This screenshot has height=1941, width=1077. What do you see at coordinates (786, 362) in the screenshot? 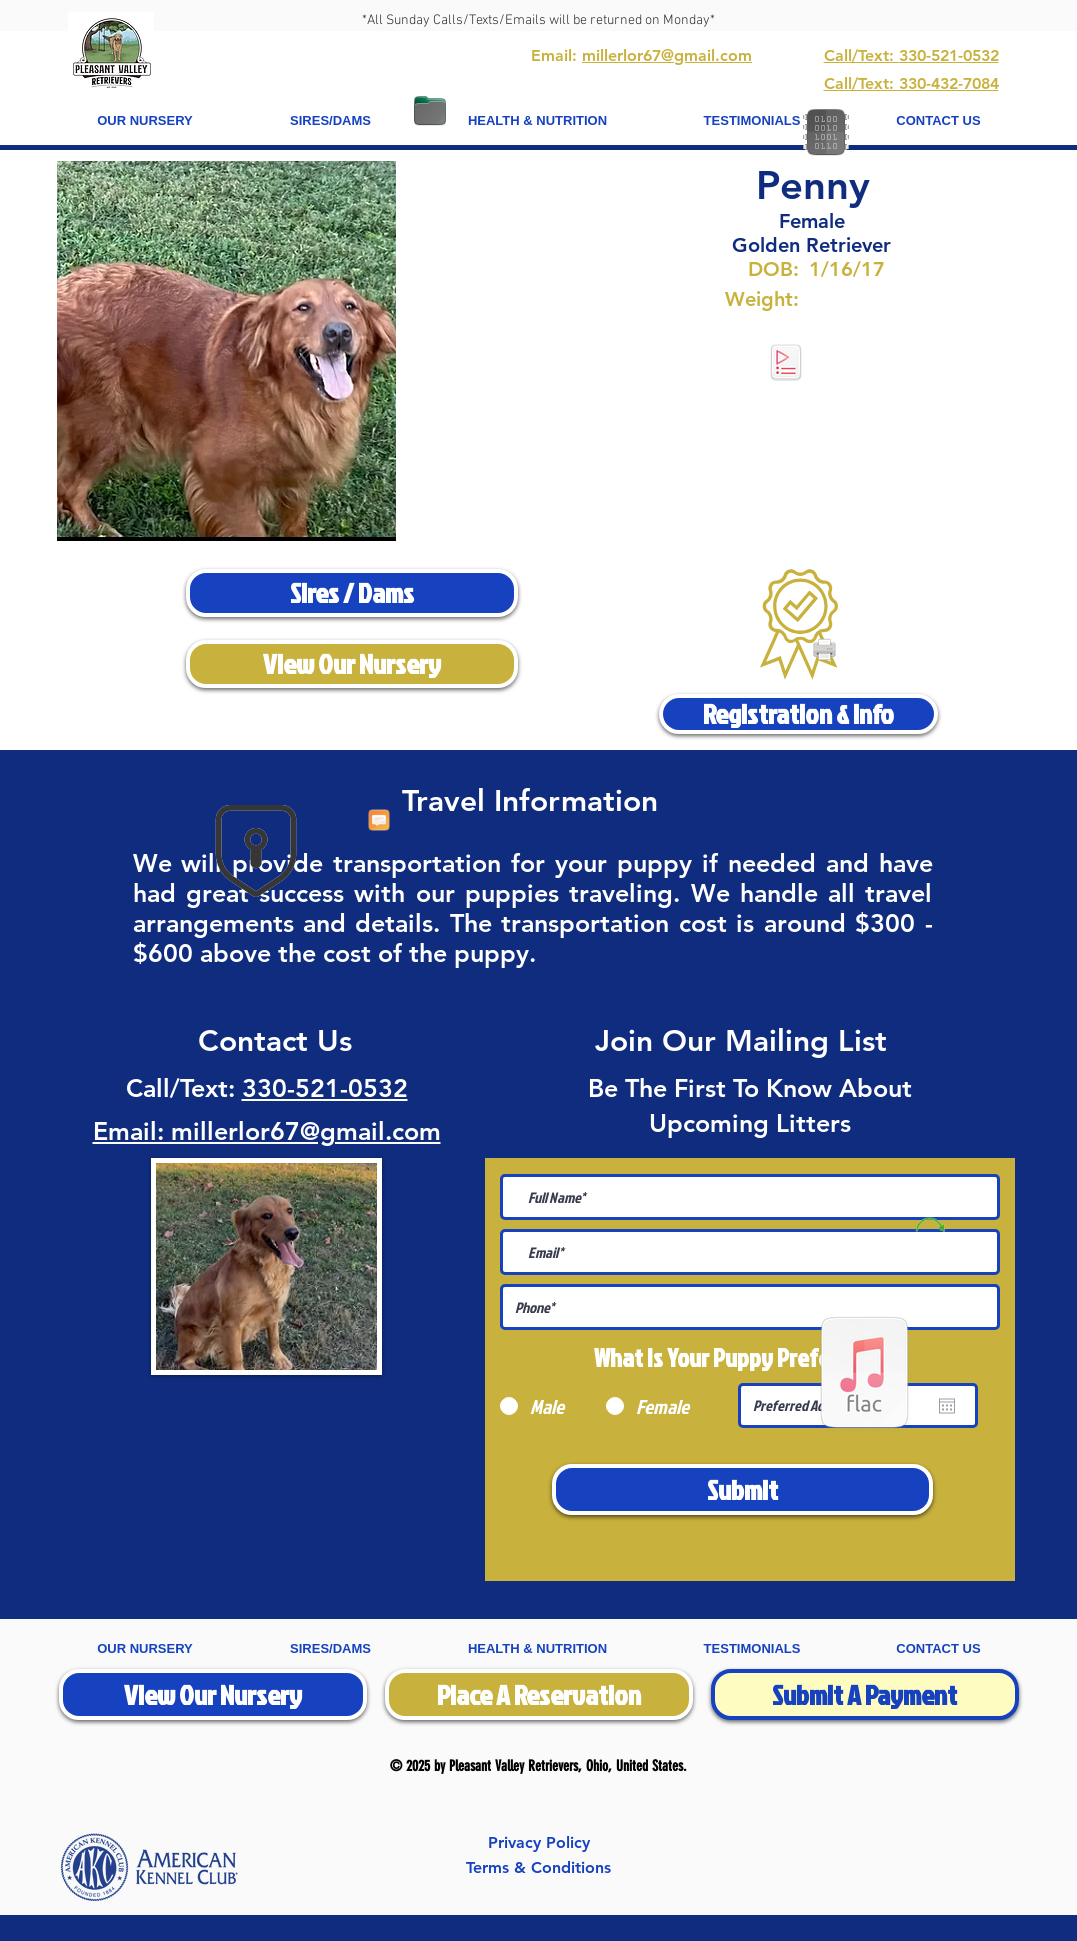
I see `an mpegurl audio playlist file` at bounding box center [786, 362].